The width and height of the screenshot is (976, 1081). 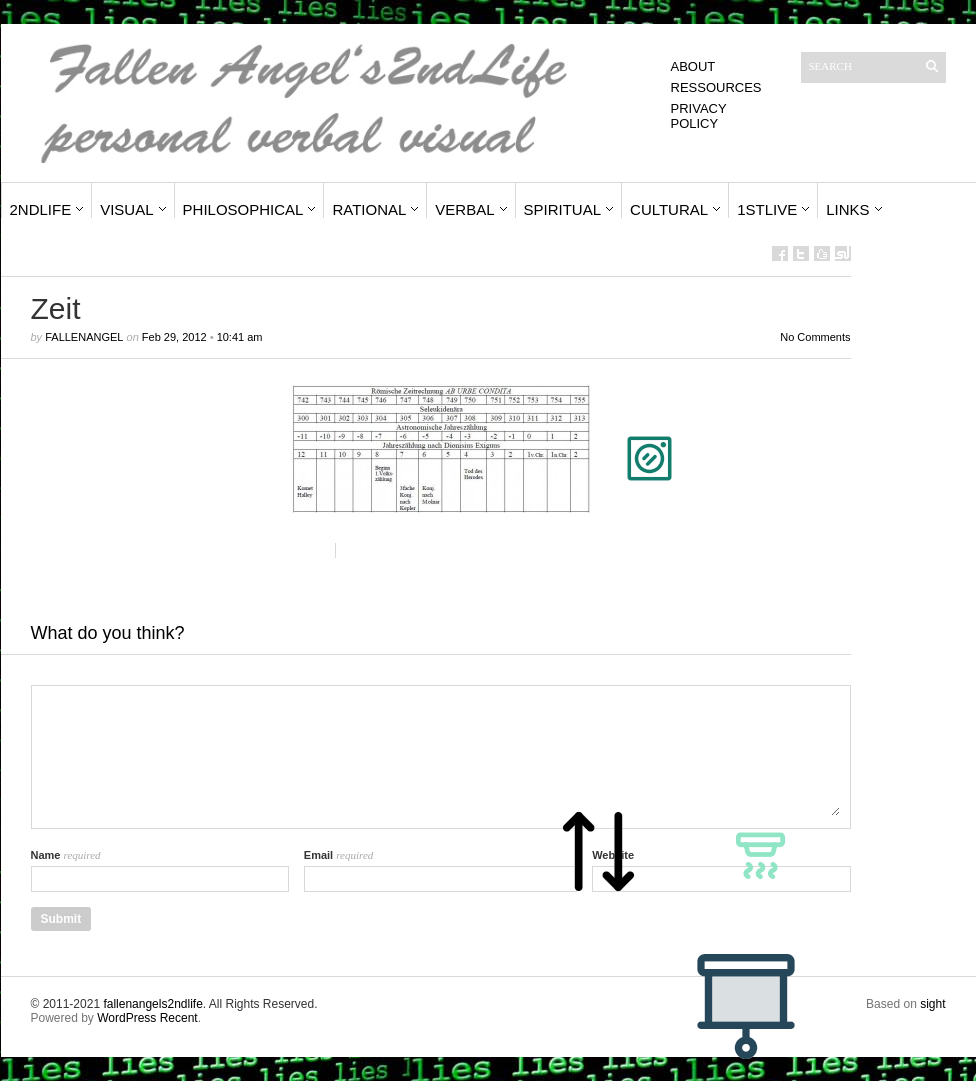 I want to click on start a presentation, so click(x=746, y=999).